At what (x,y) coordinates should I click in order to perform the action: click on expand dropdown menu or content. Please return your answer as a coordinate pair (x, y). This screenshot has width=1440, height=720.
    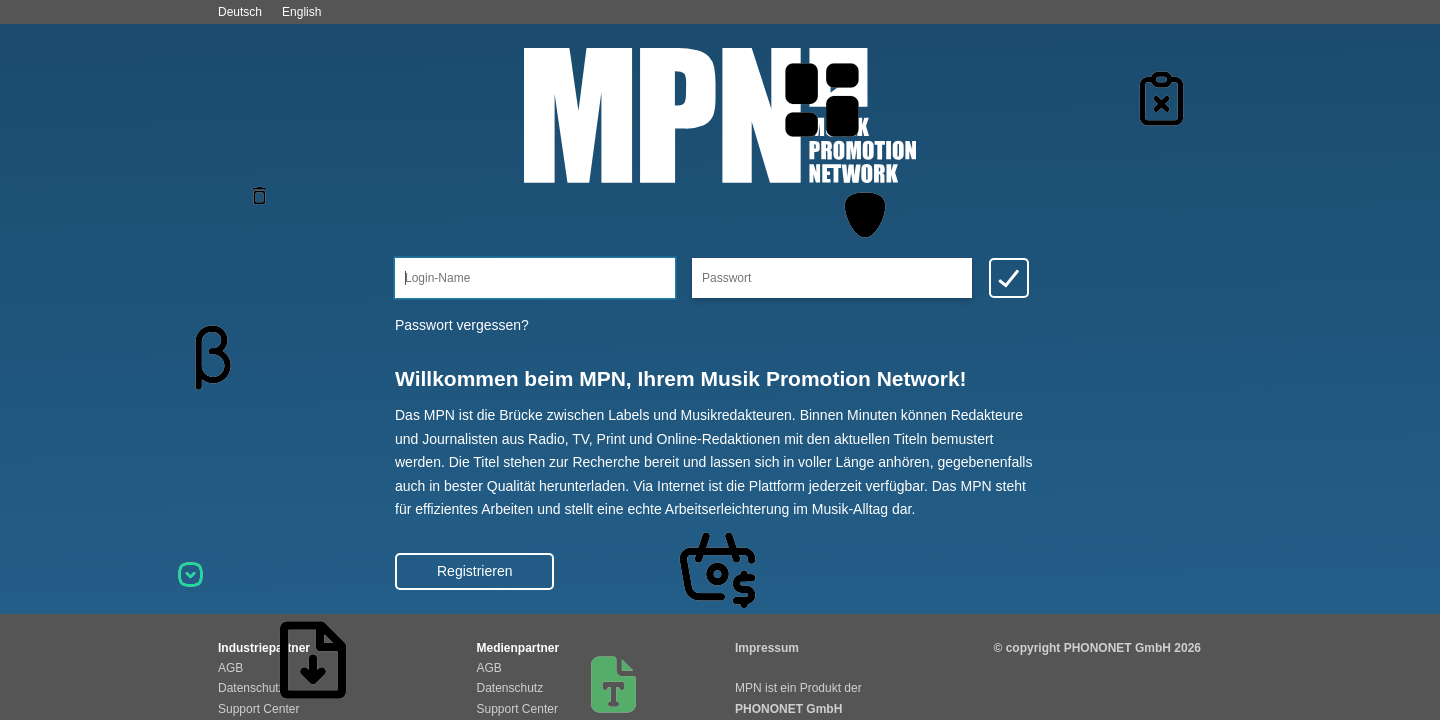
    Looking at the image, I should click on (190, 574).